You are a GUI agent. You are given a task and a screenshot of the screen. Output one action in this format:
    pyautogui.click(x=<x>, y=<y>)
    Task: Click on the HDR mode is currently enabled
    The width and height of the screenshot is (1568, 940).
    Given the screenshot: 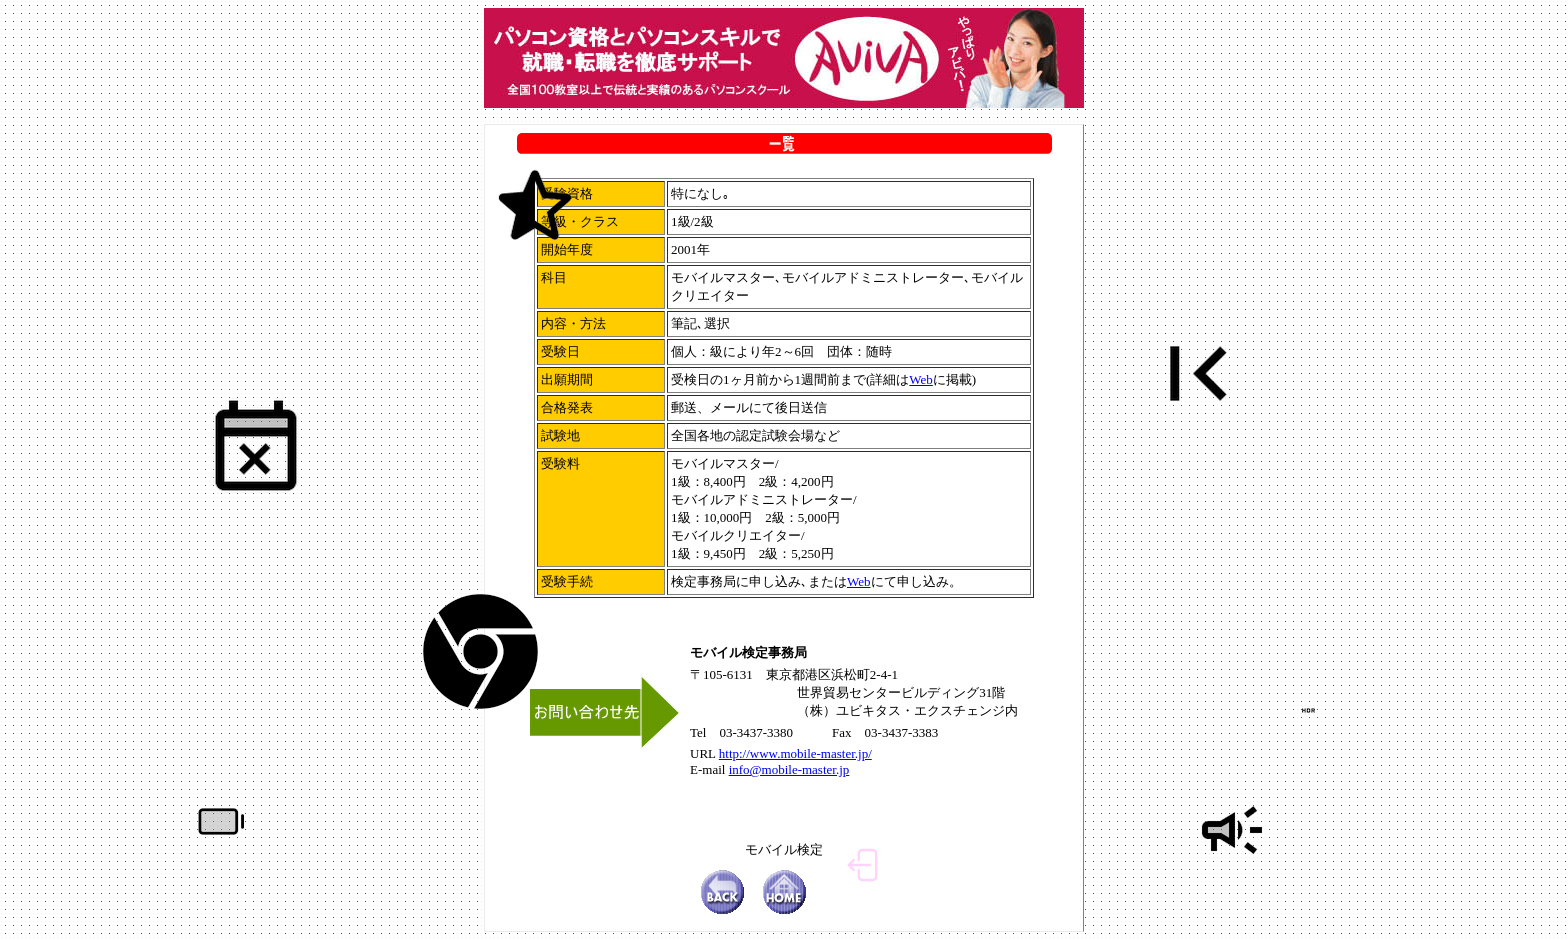 What is the action you would take?
    pyautogui.click(x=1308, y=710)
    